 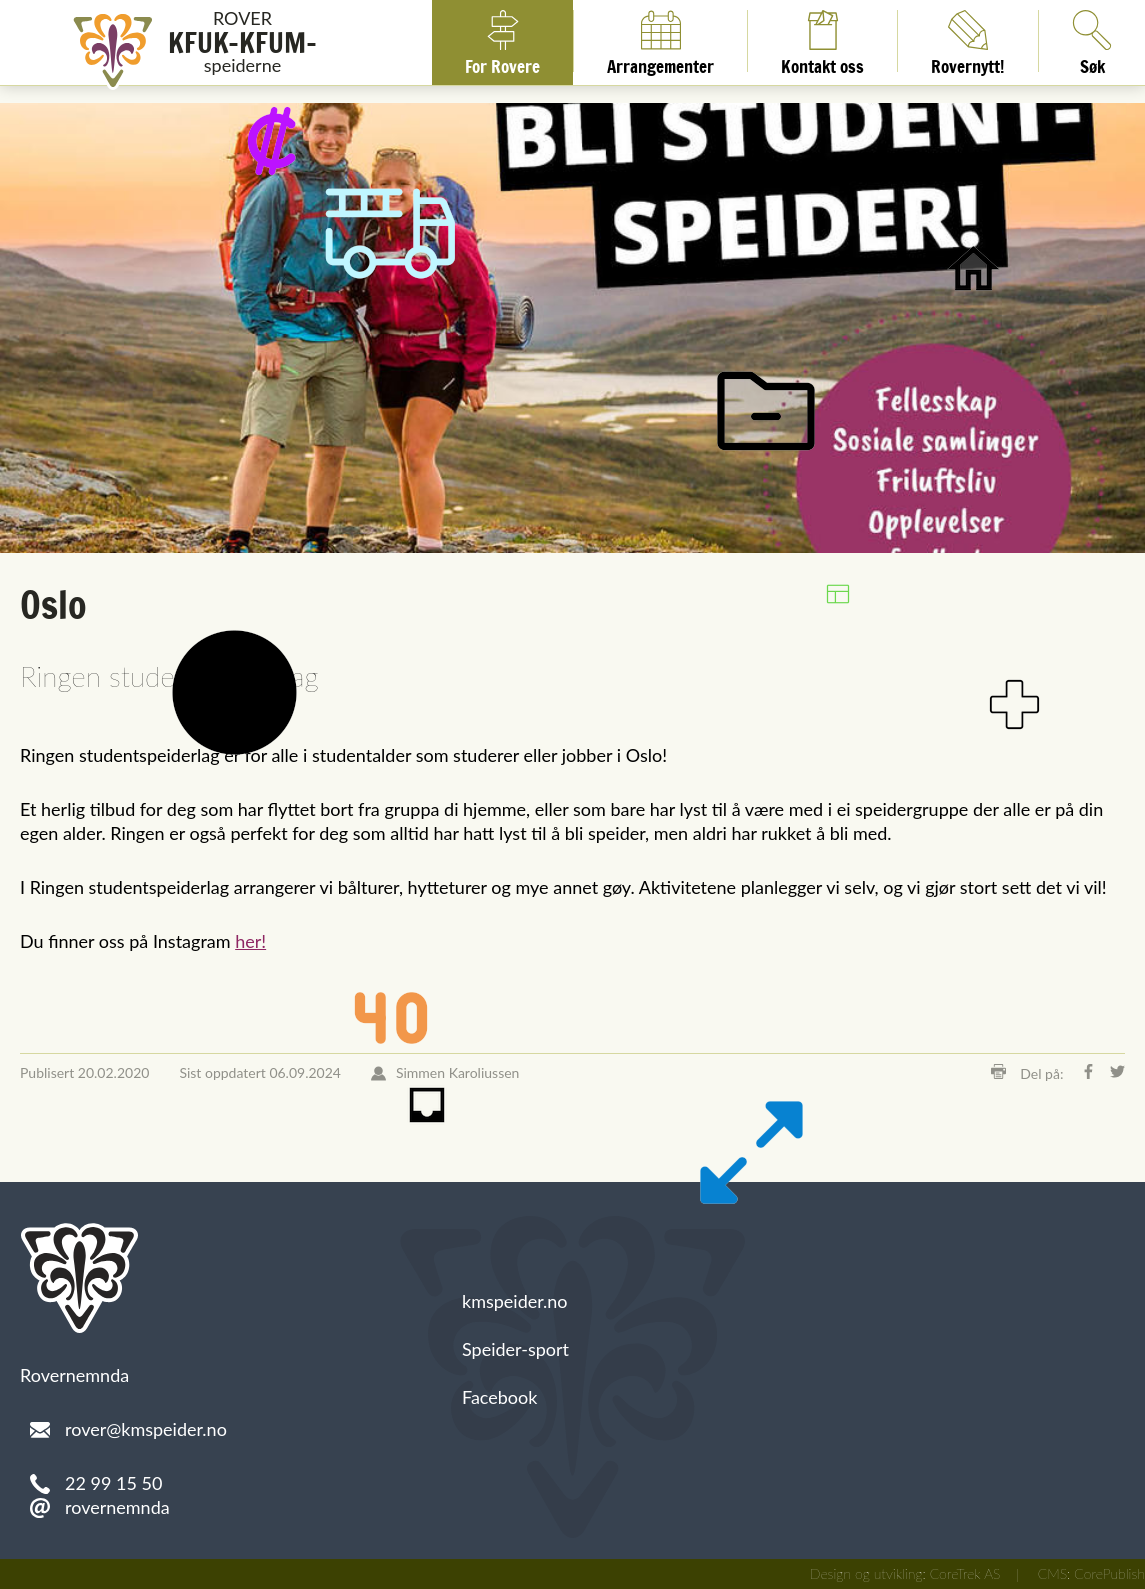 I want to click on access emergency services information, so click(x=386, y=227).